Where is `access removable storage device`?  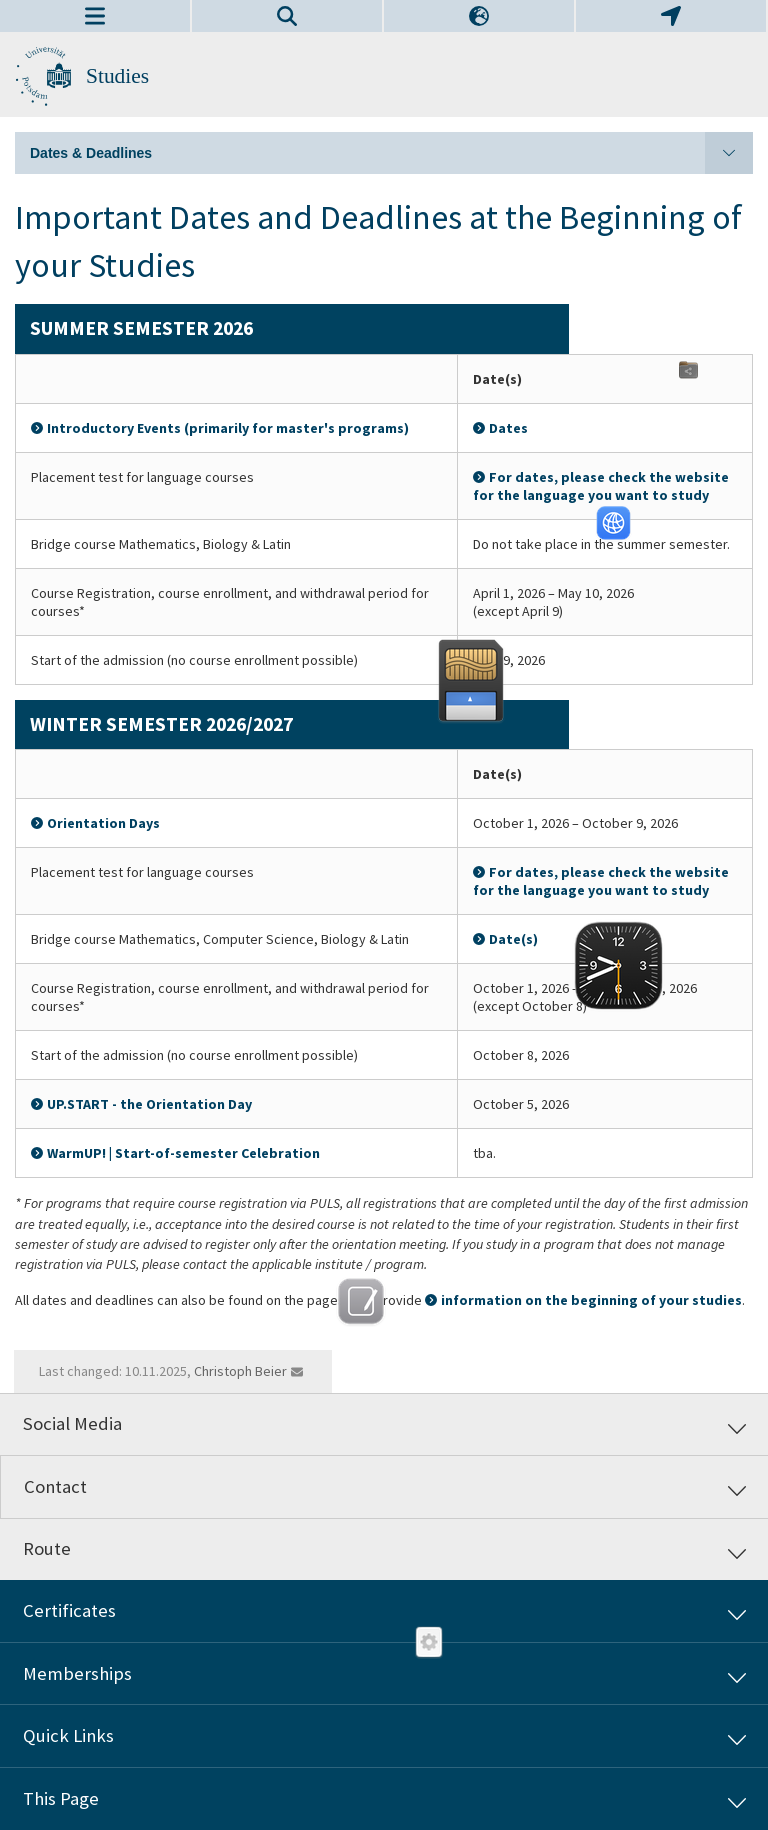 access removable storage device is located at coordinates (471, 681).